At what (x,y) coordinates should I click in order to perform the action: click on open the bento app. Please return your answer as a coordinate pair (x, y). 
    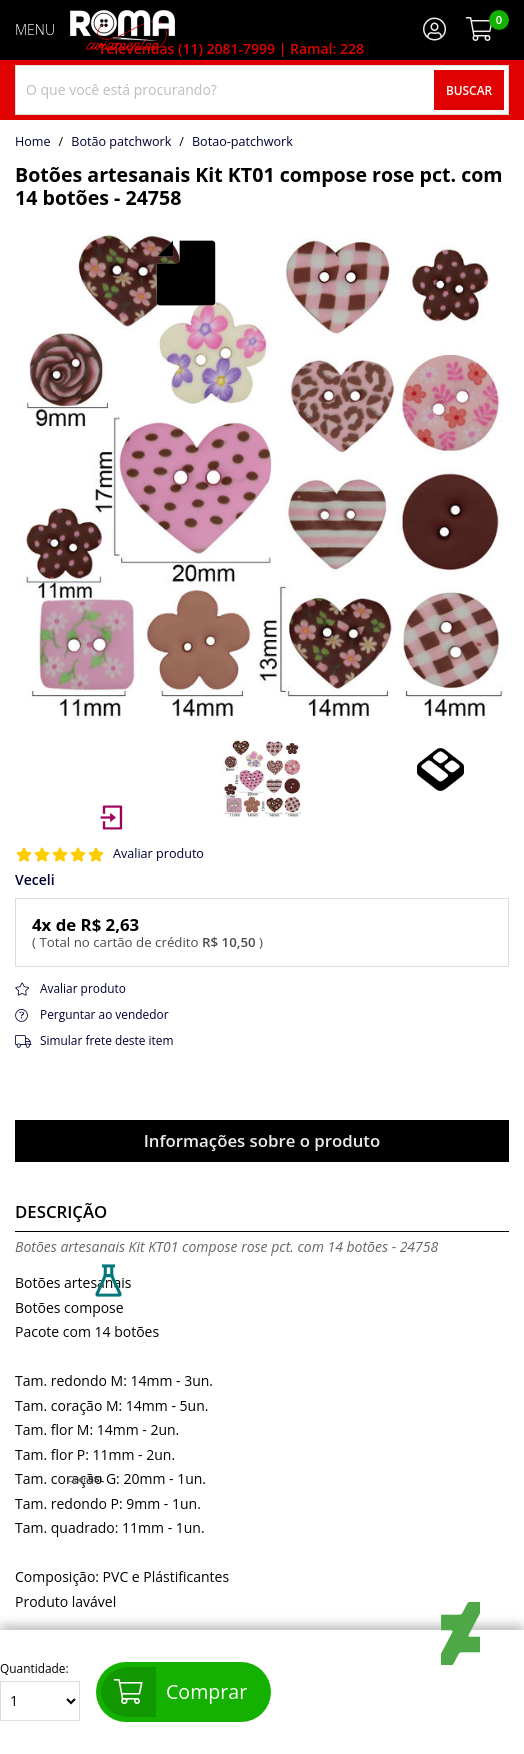
    Looking at the image, I should click on (440, 769).